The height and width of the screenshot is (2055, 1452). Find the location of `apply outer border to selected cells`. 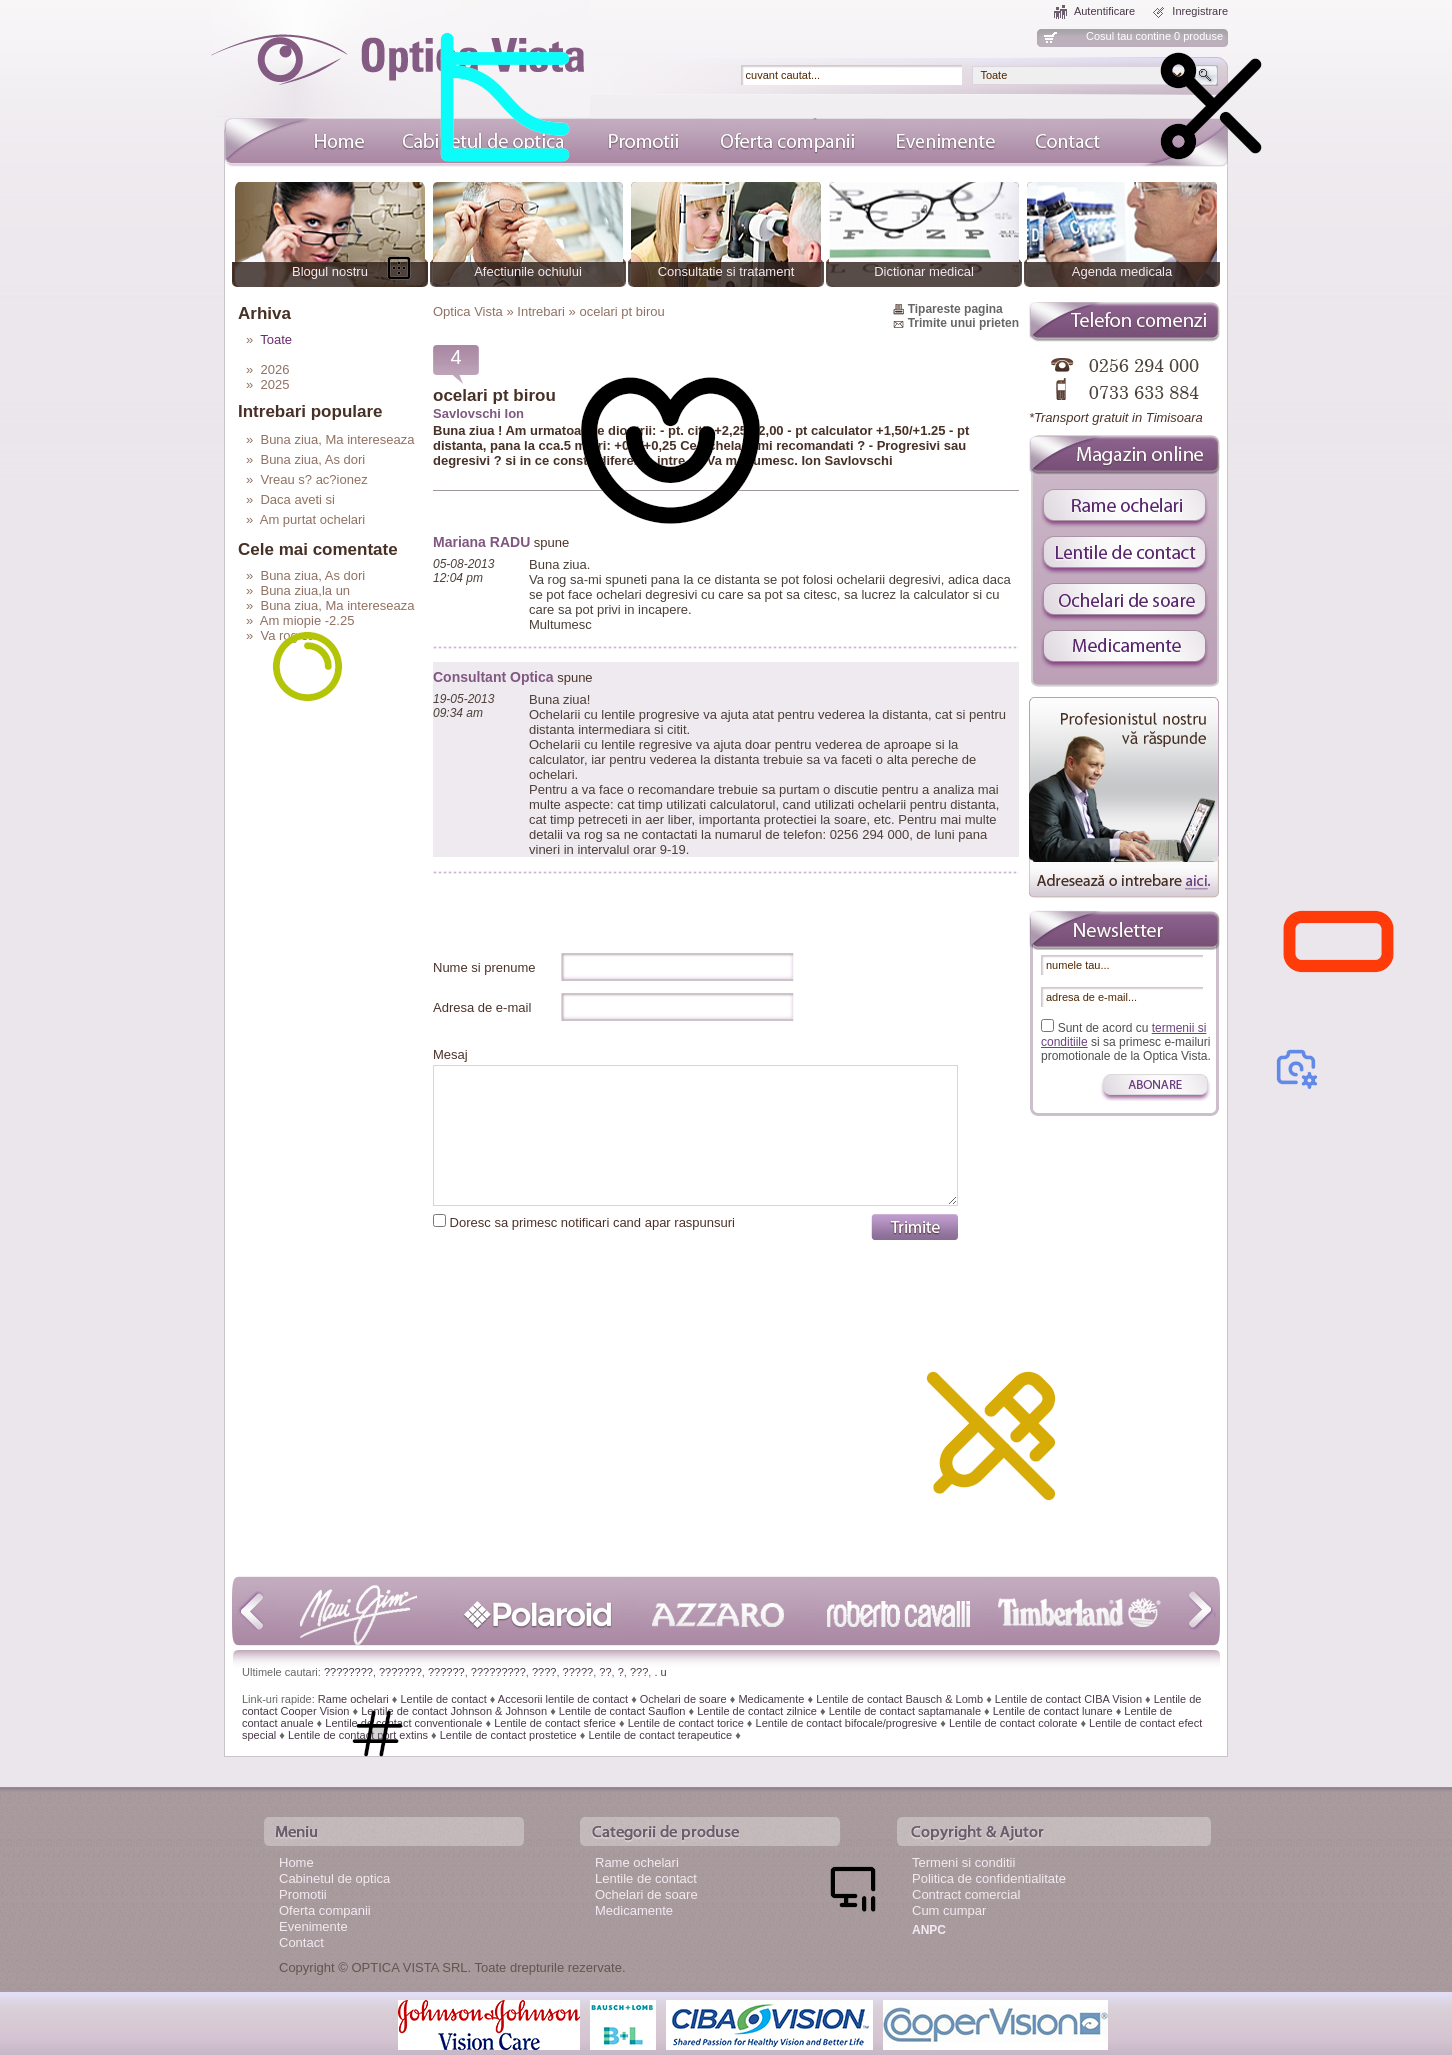

apply outer border to selected cells is located at coordinates (399, 268).